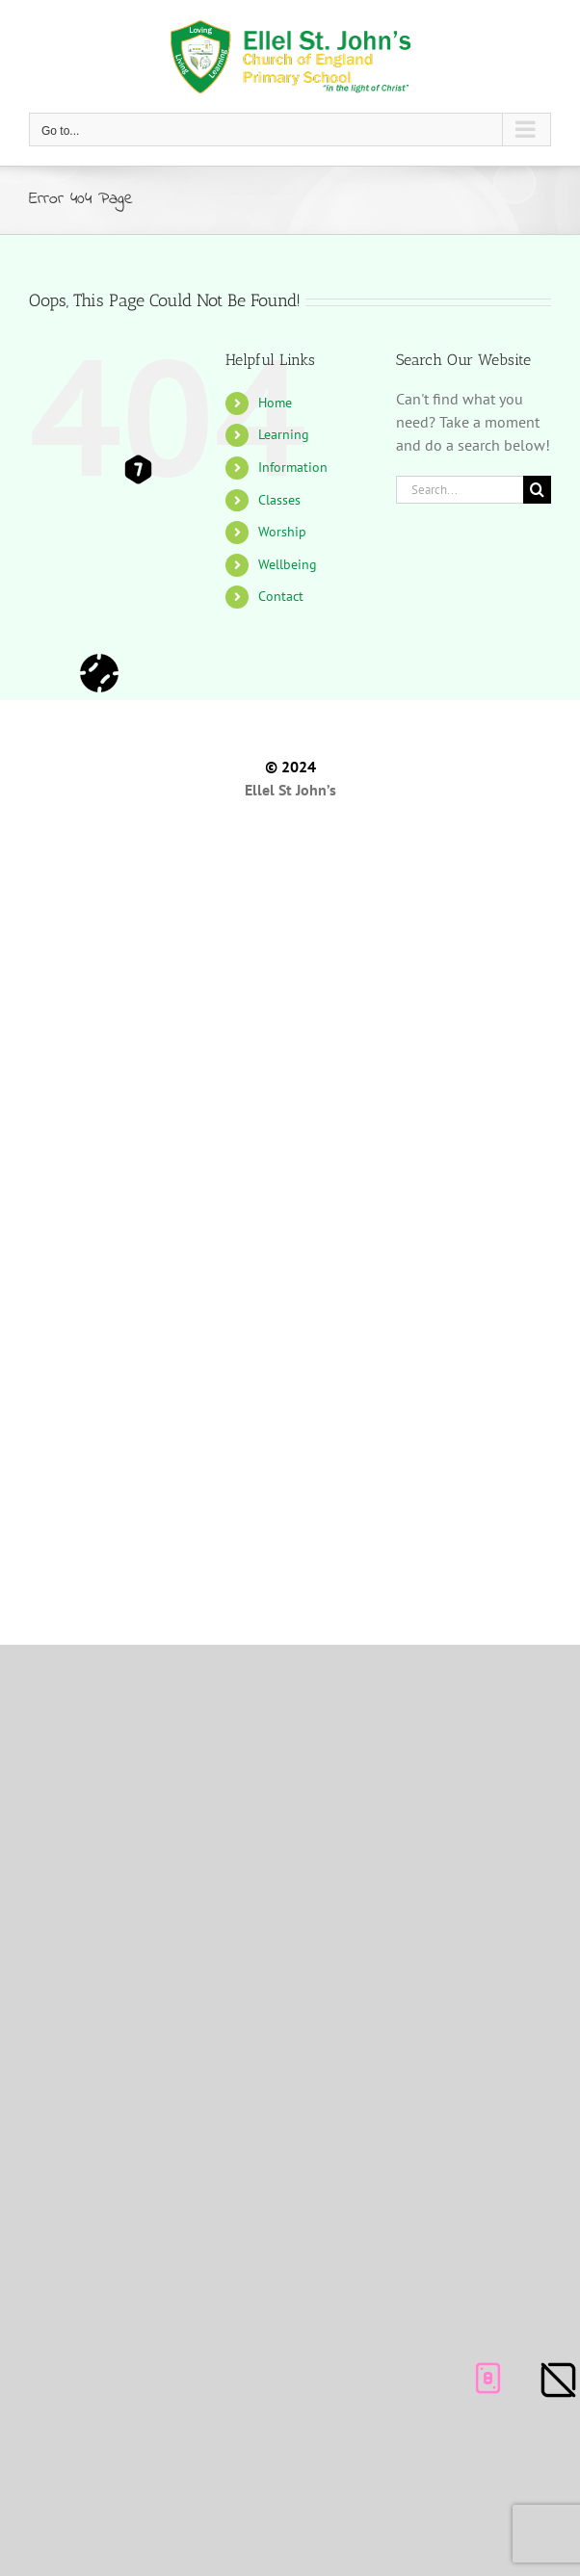 The height and width of the screenshot is (2576, 580). What do you see at coordinates (138, 469) in the screenshot?
I see `indicates step 7 in a multi-step process` at bounding box center [138, 469].